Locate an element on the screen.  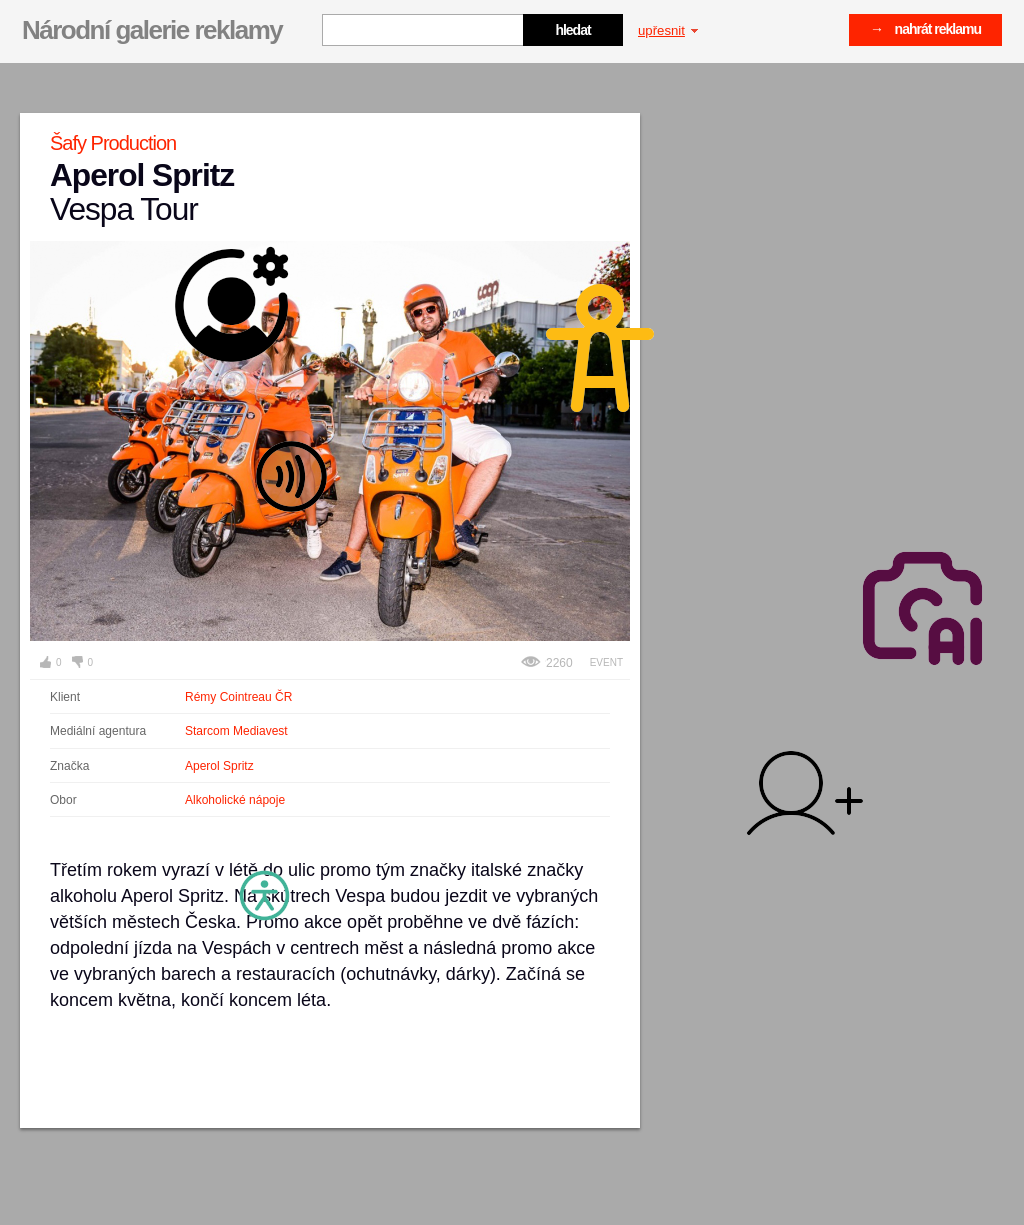
view user profile is located at coordinates (264, 895).